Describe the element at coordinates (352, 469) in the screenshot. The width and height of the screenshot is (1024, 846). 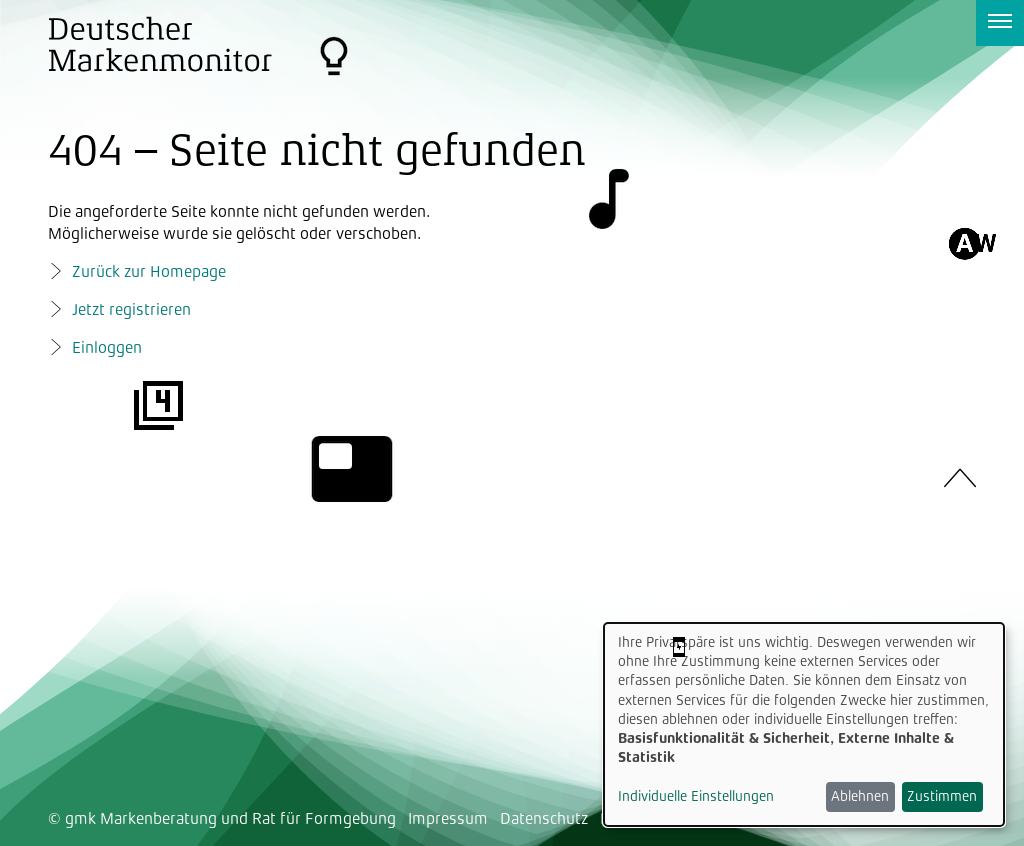
I see `view featured or highlighted video content` at that location.